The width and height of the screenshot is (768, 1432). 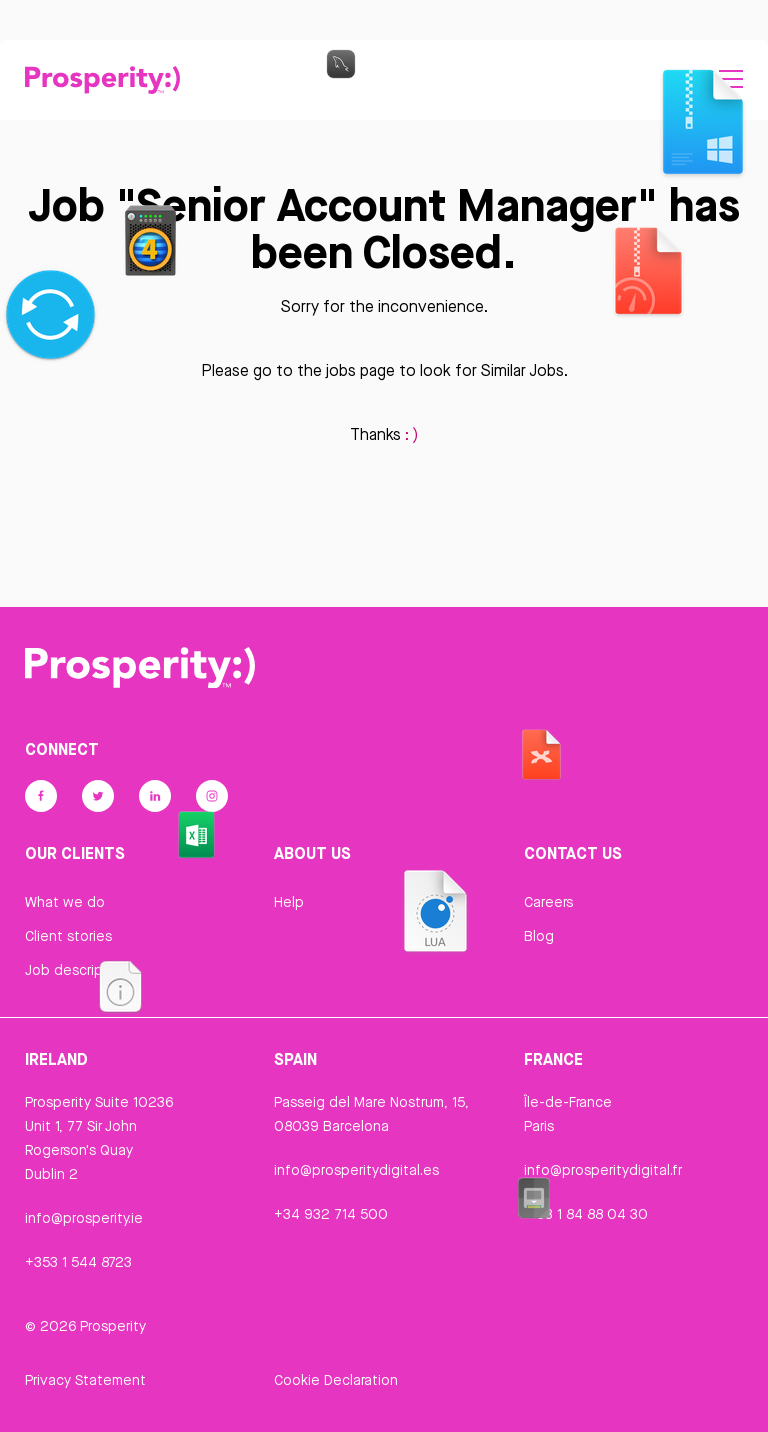 What do you see at coordinates (534, 1198) in the screenshot?
I see `gameboy ROM file type indicator` at bounding box center [534, 1198].